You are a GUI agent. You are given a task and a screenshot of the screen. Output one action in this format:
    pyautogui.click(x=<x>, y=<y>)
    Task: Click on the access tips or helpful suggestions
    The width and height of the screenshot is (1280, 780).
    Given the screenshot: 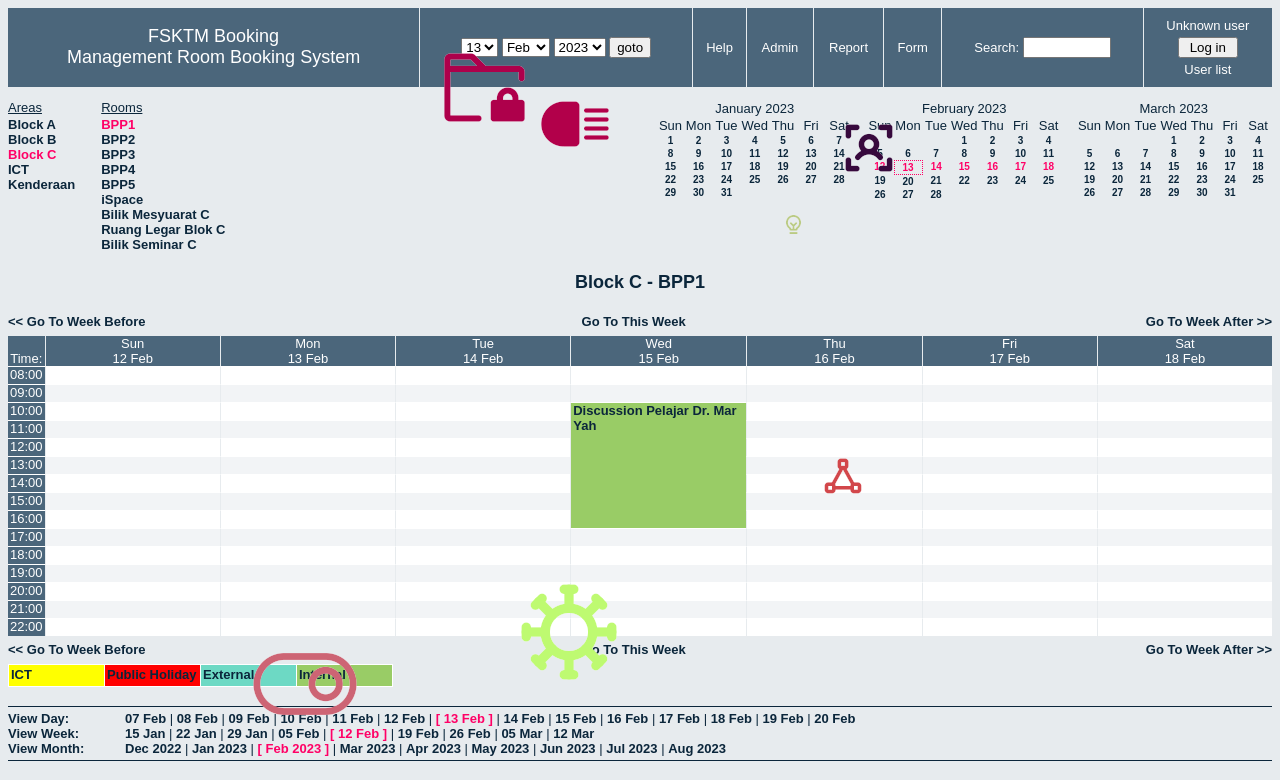 What is the action you would take?
    pyautogui.click(x=793, y=224)
    